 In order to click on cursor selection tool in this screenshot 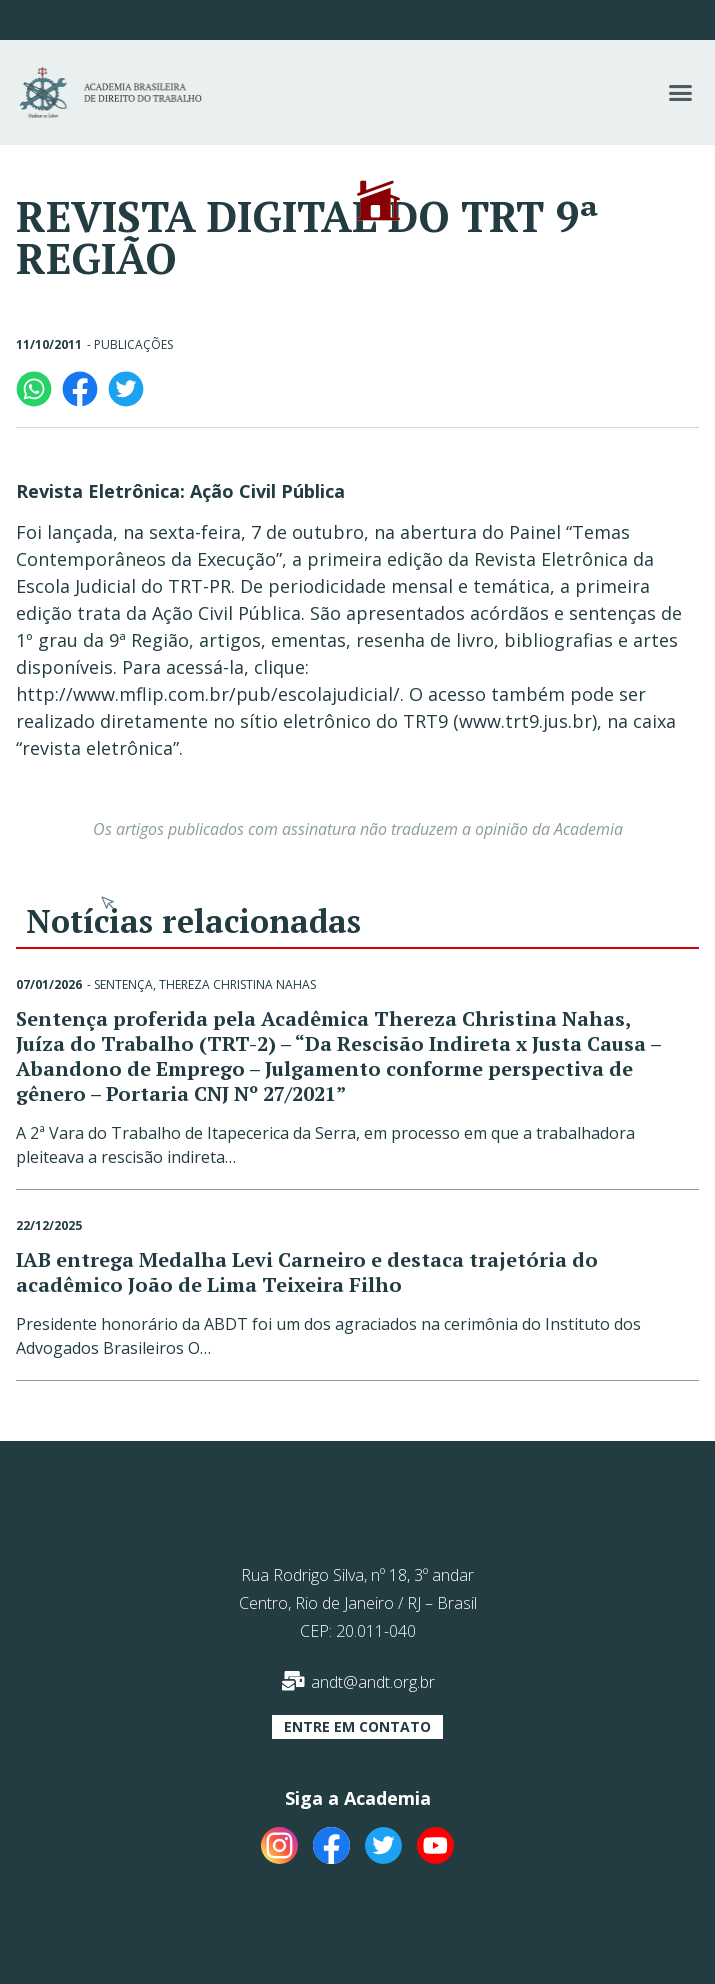, I will do `click(108, 903)`.